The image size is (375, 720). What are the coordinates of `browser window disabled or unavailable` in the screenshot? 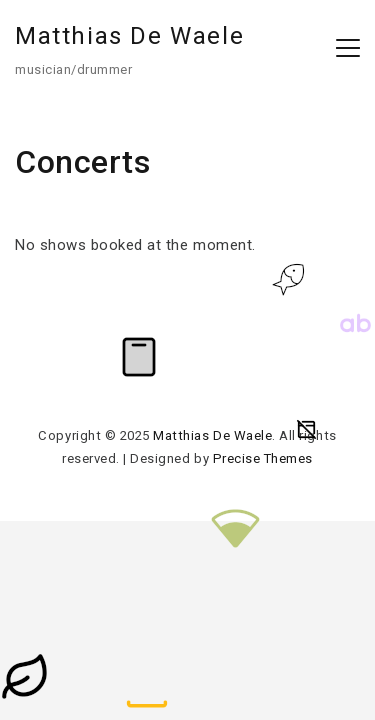 It's located at (306, 429).